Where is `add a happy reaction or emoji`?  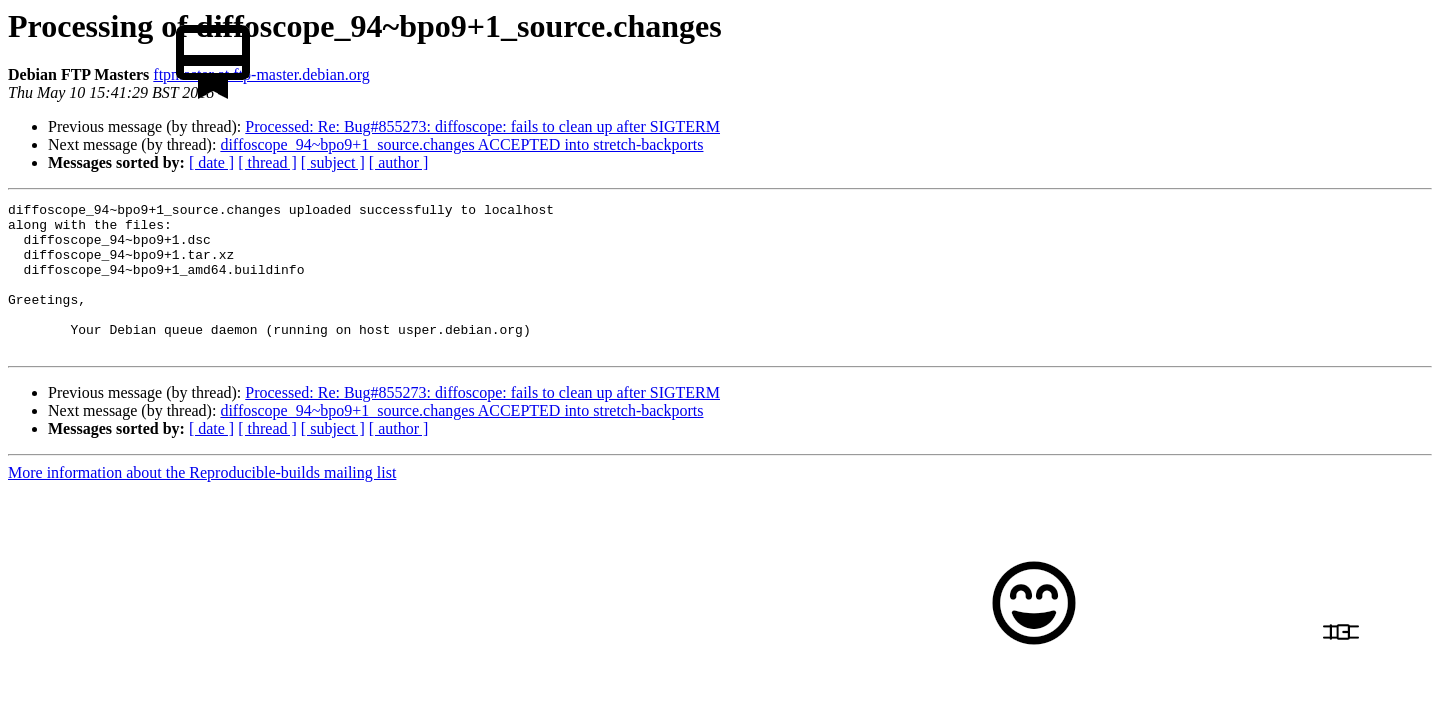
add a happy reaction or emoji is located at coordinates (1034, 603).